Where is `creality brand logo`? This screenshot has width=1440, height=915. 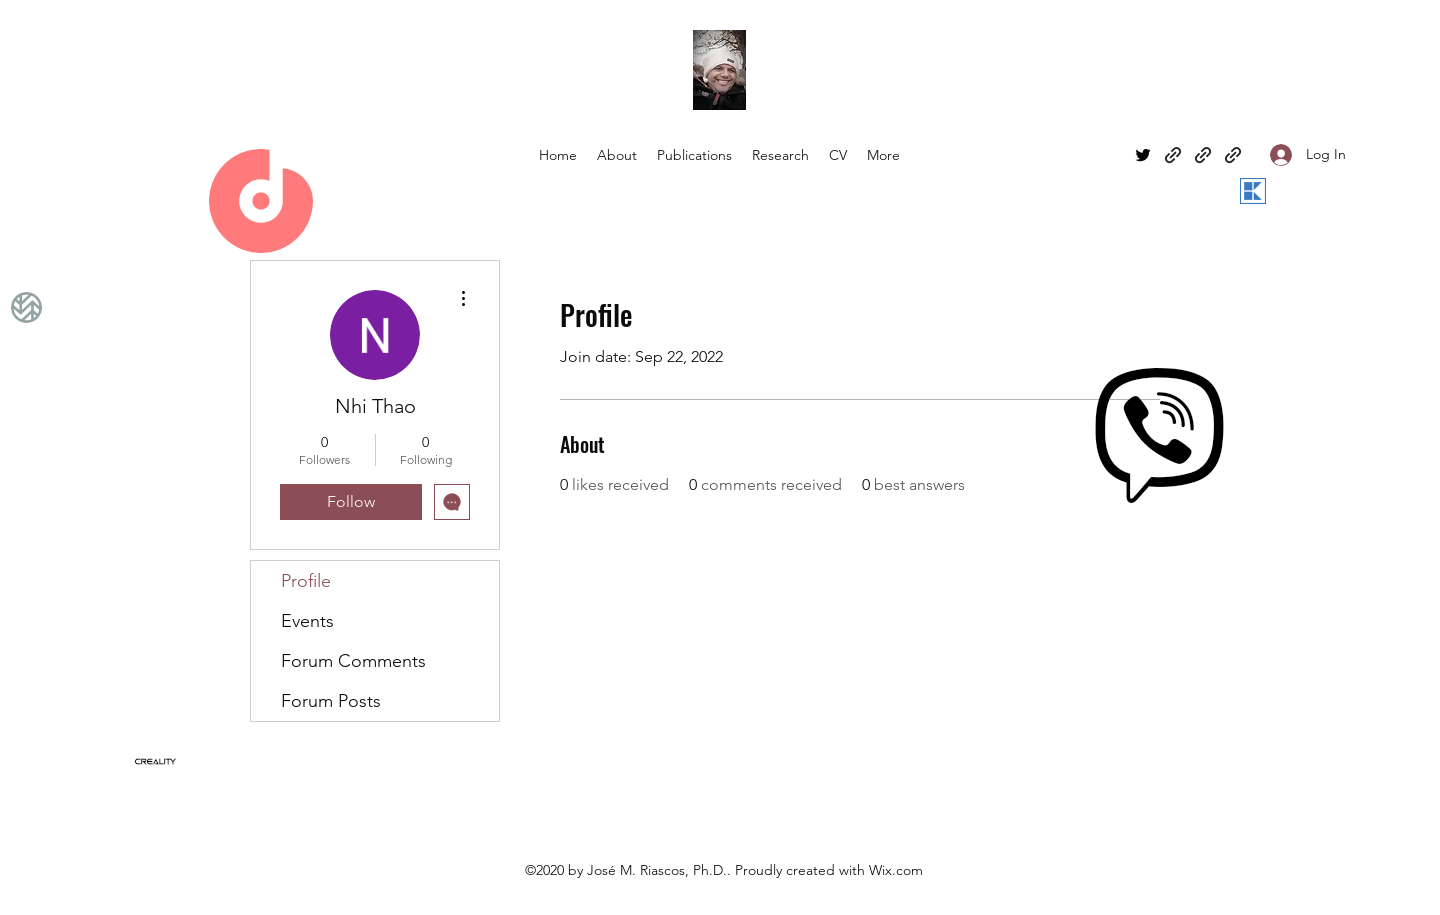
creality brand logo is located at coordinates (155, 761).